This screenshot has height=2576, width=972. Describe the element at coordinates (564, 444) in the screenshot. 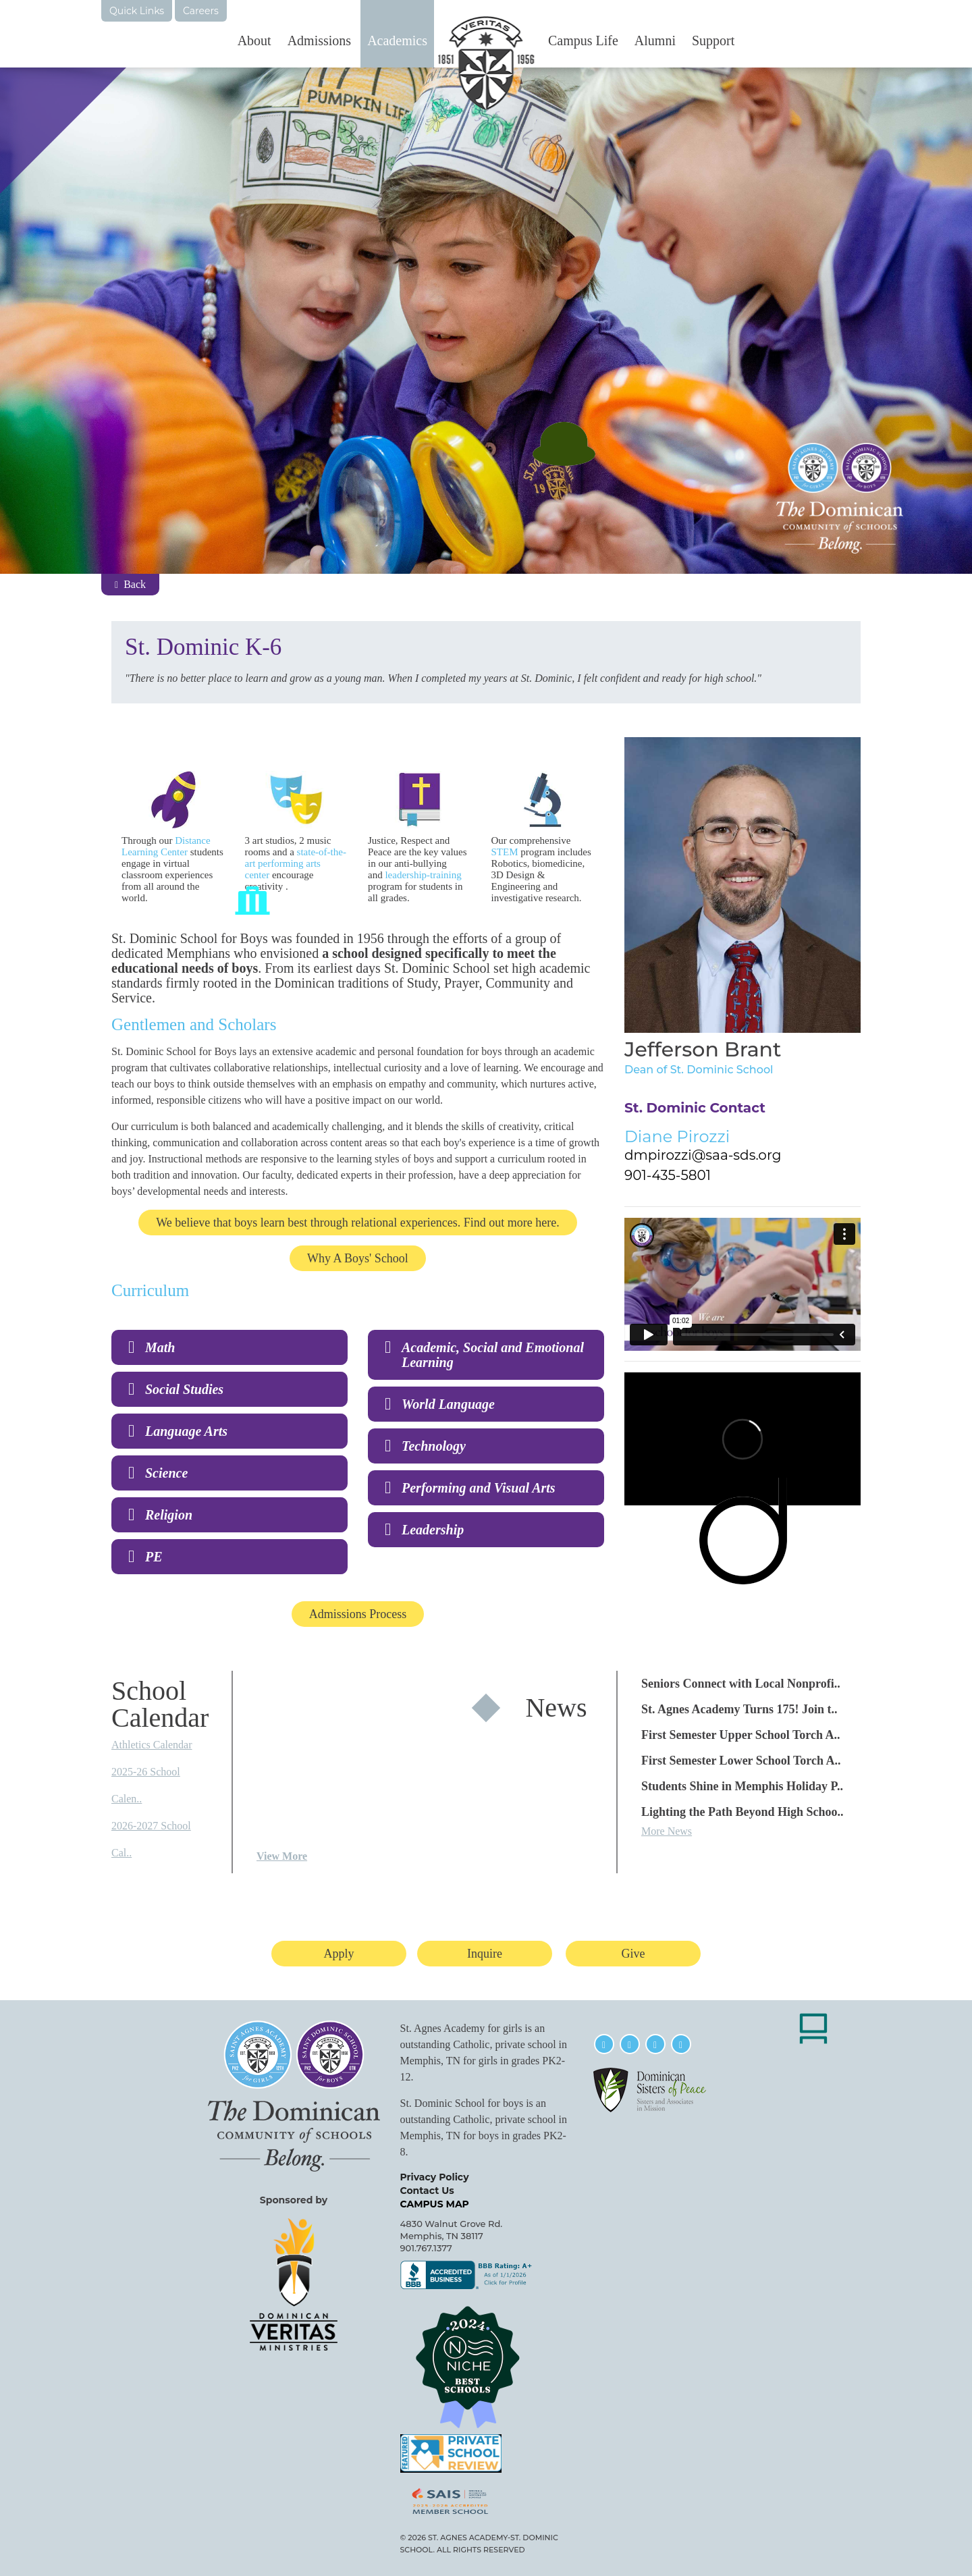

I see `open Alfred app` at that location.